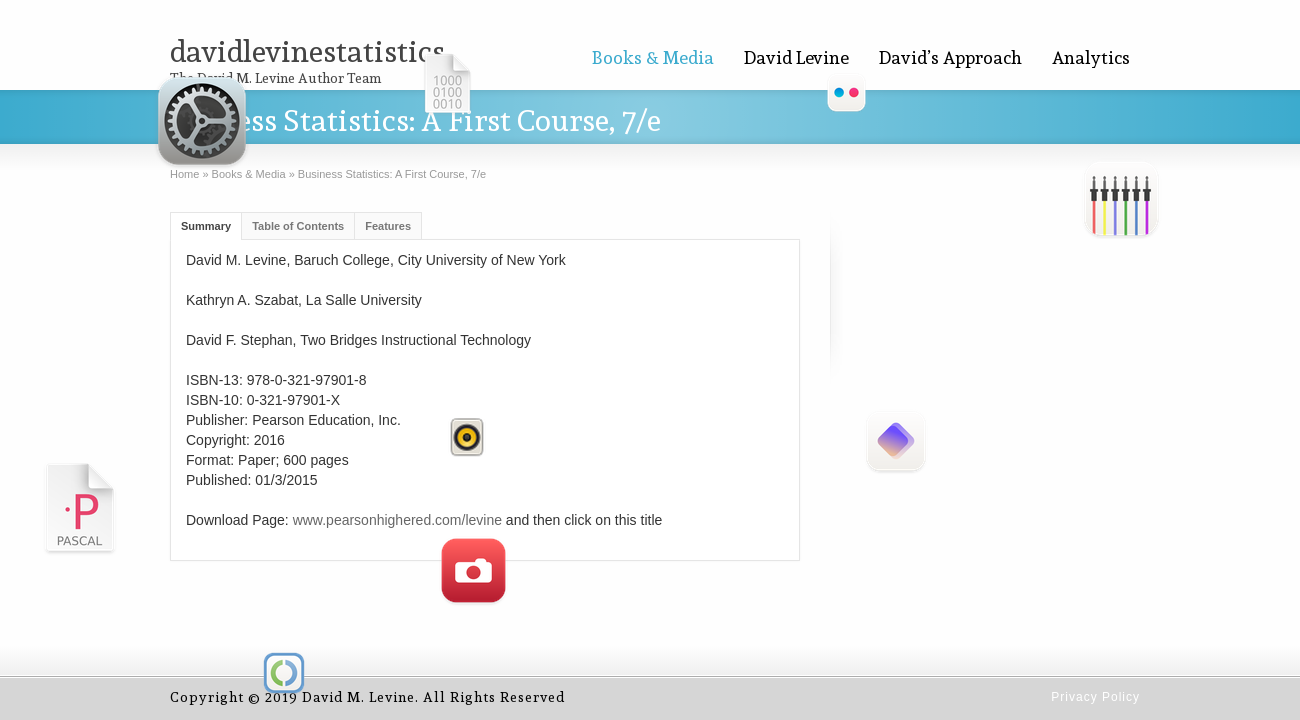 Image resolution: width=1300 pixels, height=720 pixels. Describe the element at coordinates (473, 570) in the screenshot. I see `take a screenshot` at that location.